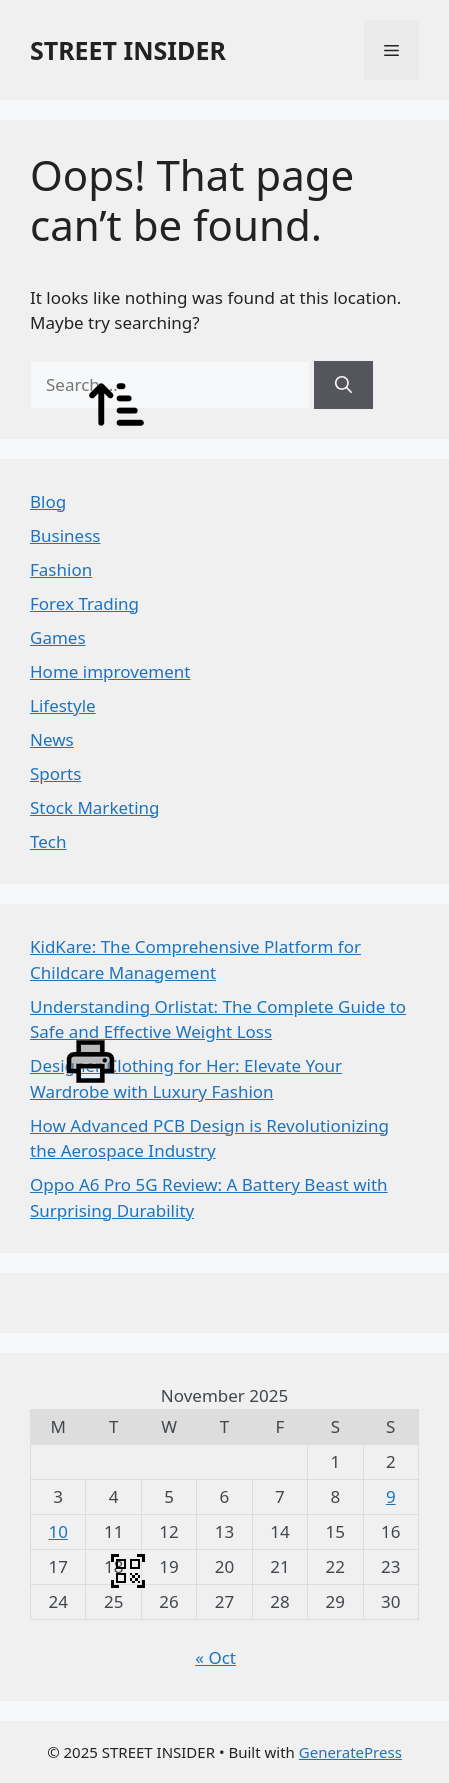 Image resolution: width=449 pixels, height=1783 pixels. I want to click on sort items in ascending order, so click(116, 404).